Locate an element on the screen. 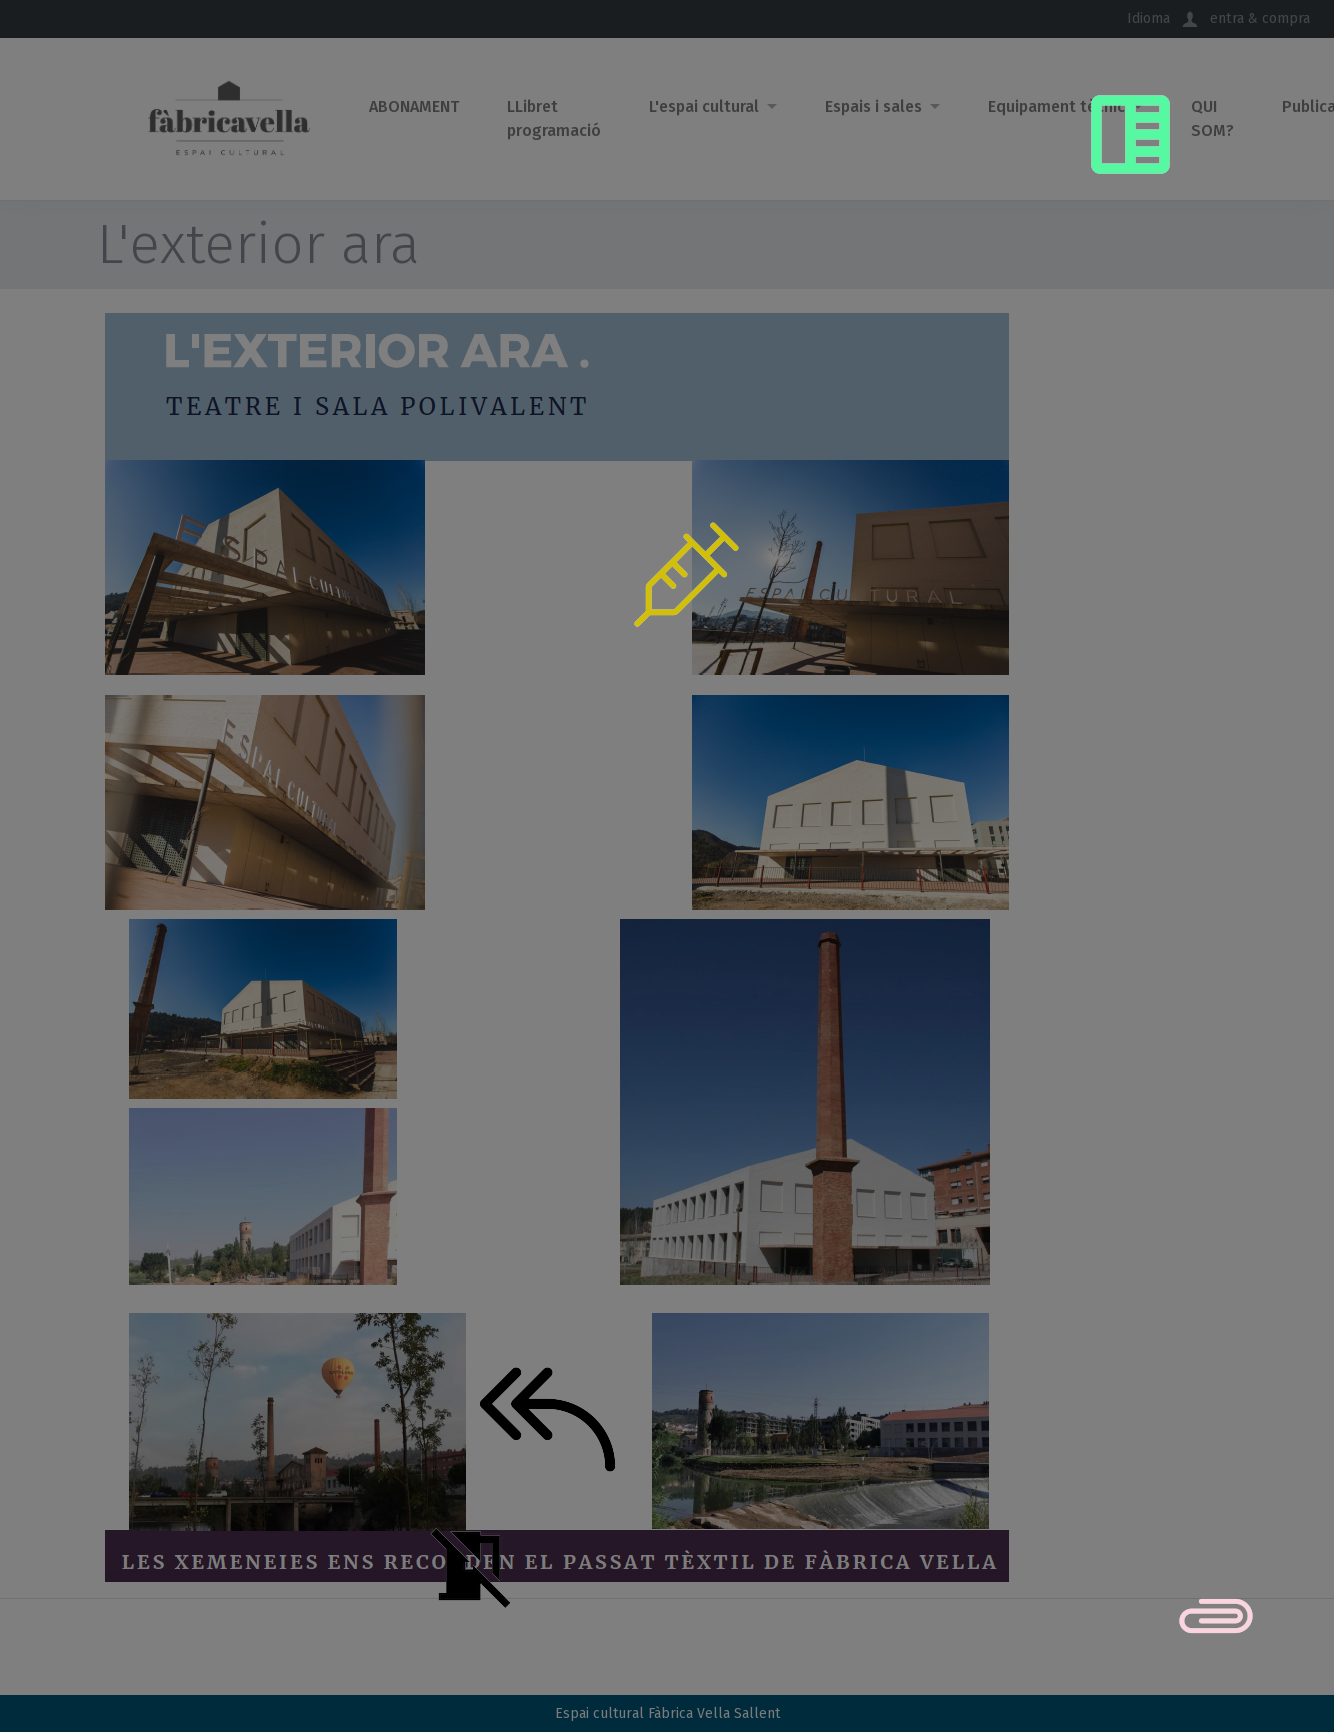 The height and width of the screenshot is (1732, 1334). attach a file to your message is located at coordinates (1216, 1616).